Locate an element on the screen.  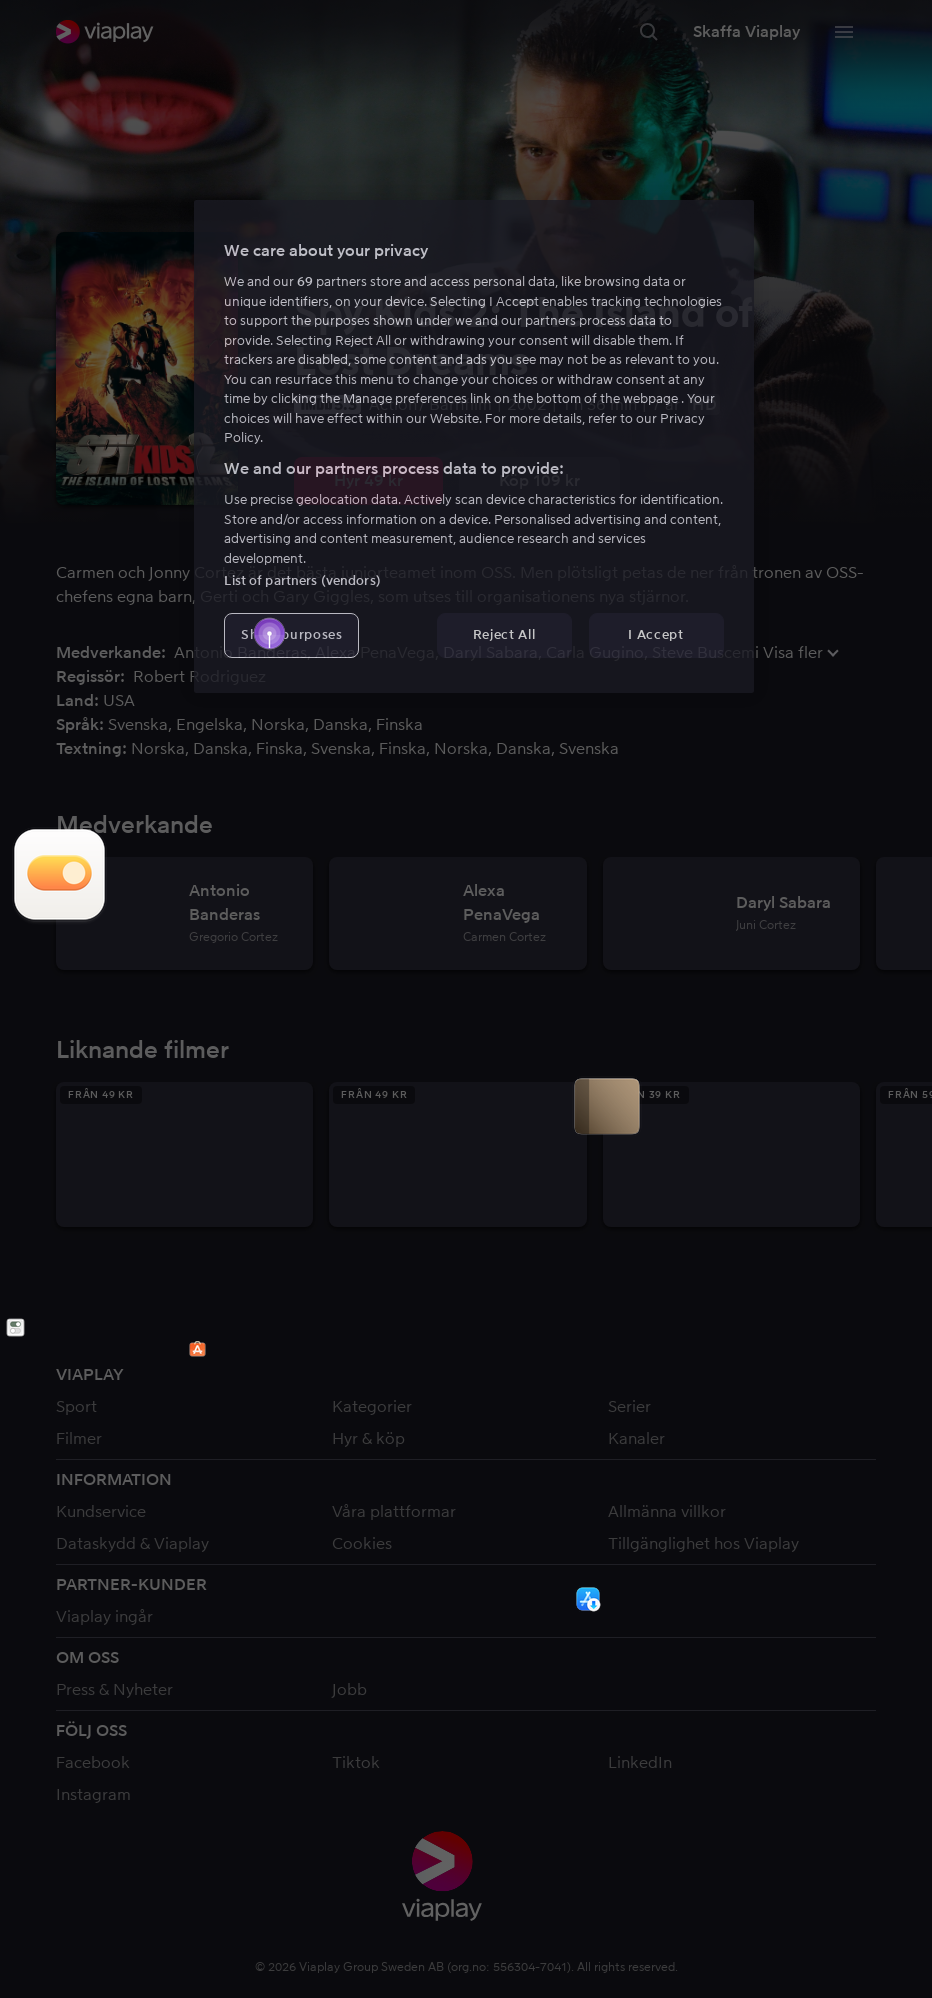
open the podcasts app is located at coordinates (269, 633).